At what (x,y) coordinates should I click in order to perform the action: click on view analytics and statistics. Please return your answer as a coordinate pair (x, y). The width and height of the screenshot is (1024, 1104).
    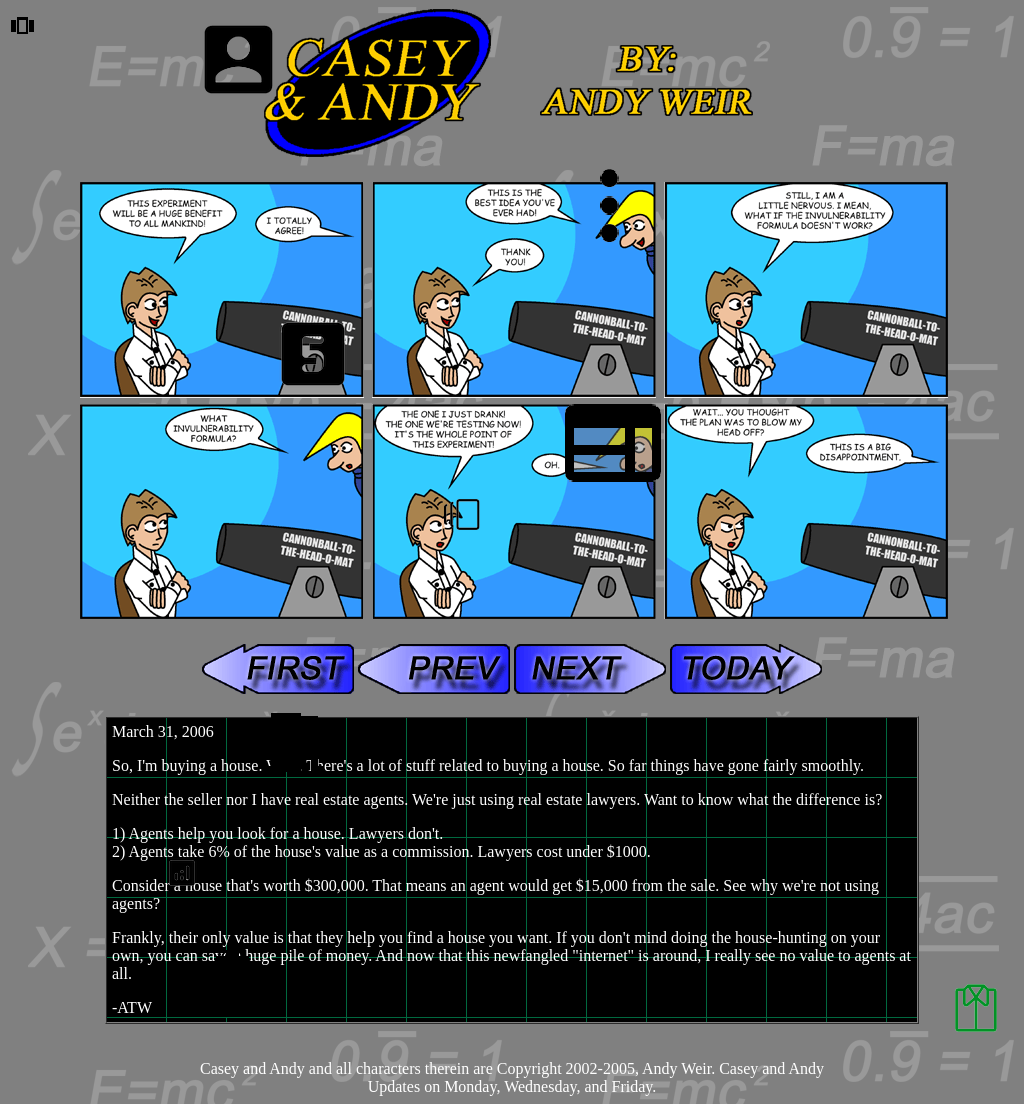
    Looking at the image, I should click on (182, 873).